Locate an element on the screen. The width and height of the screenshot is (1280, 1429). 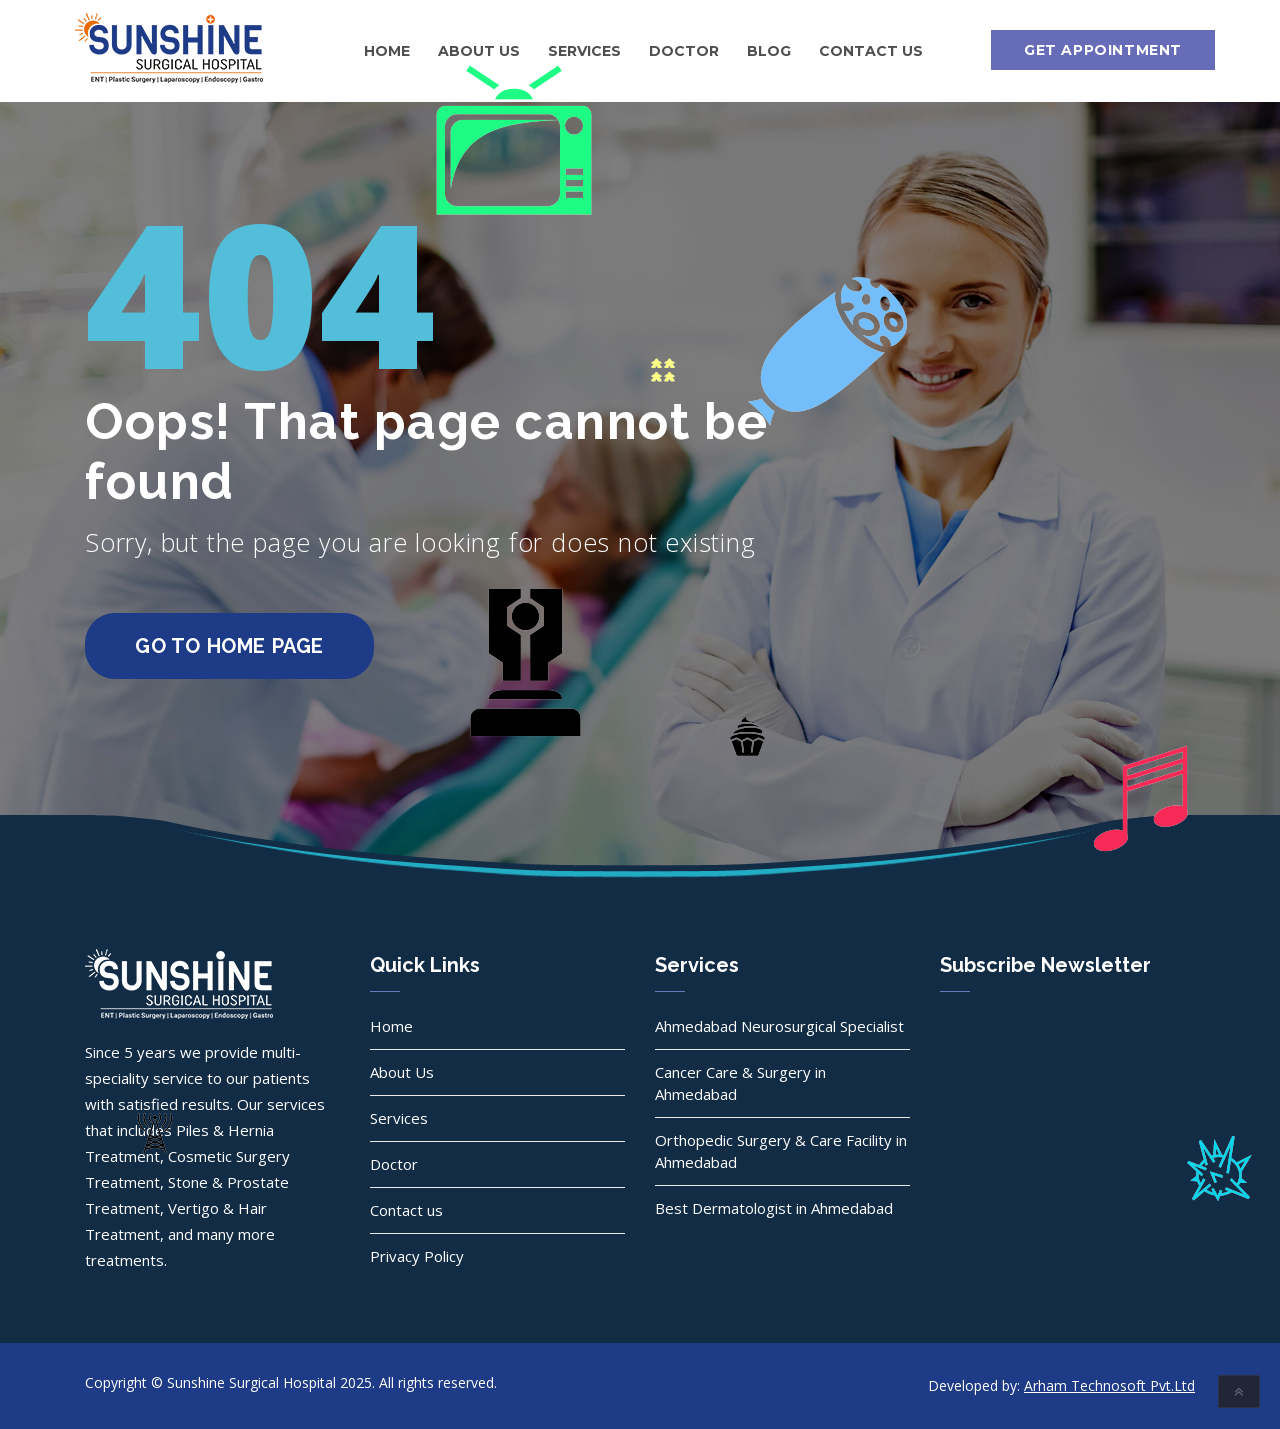
access bakery or dessert options is located at coordinates (747, 735).